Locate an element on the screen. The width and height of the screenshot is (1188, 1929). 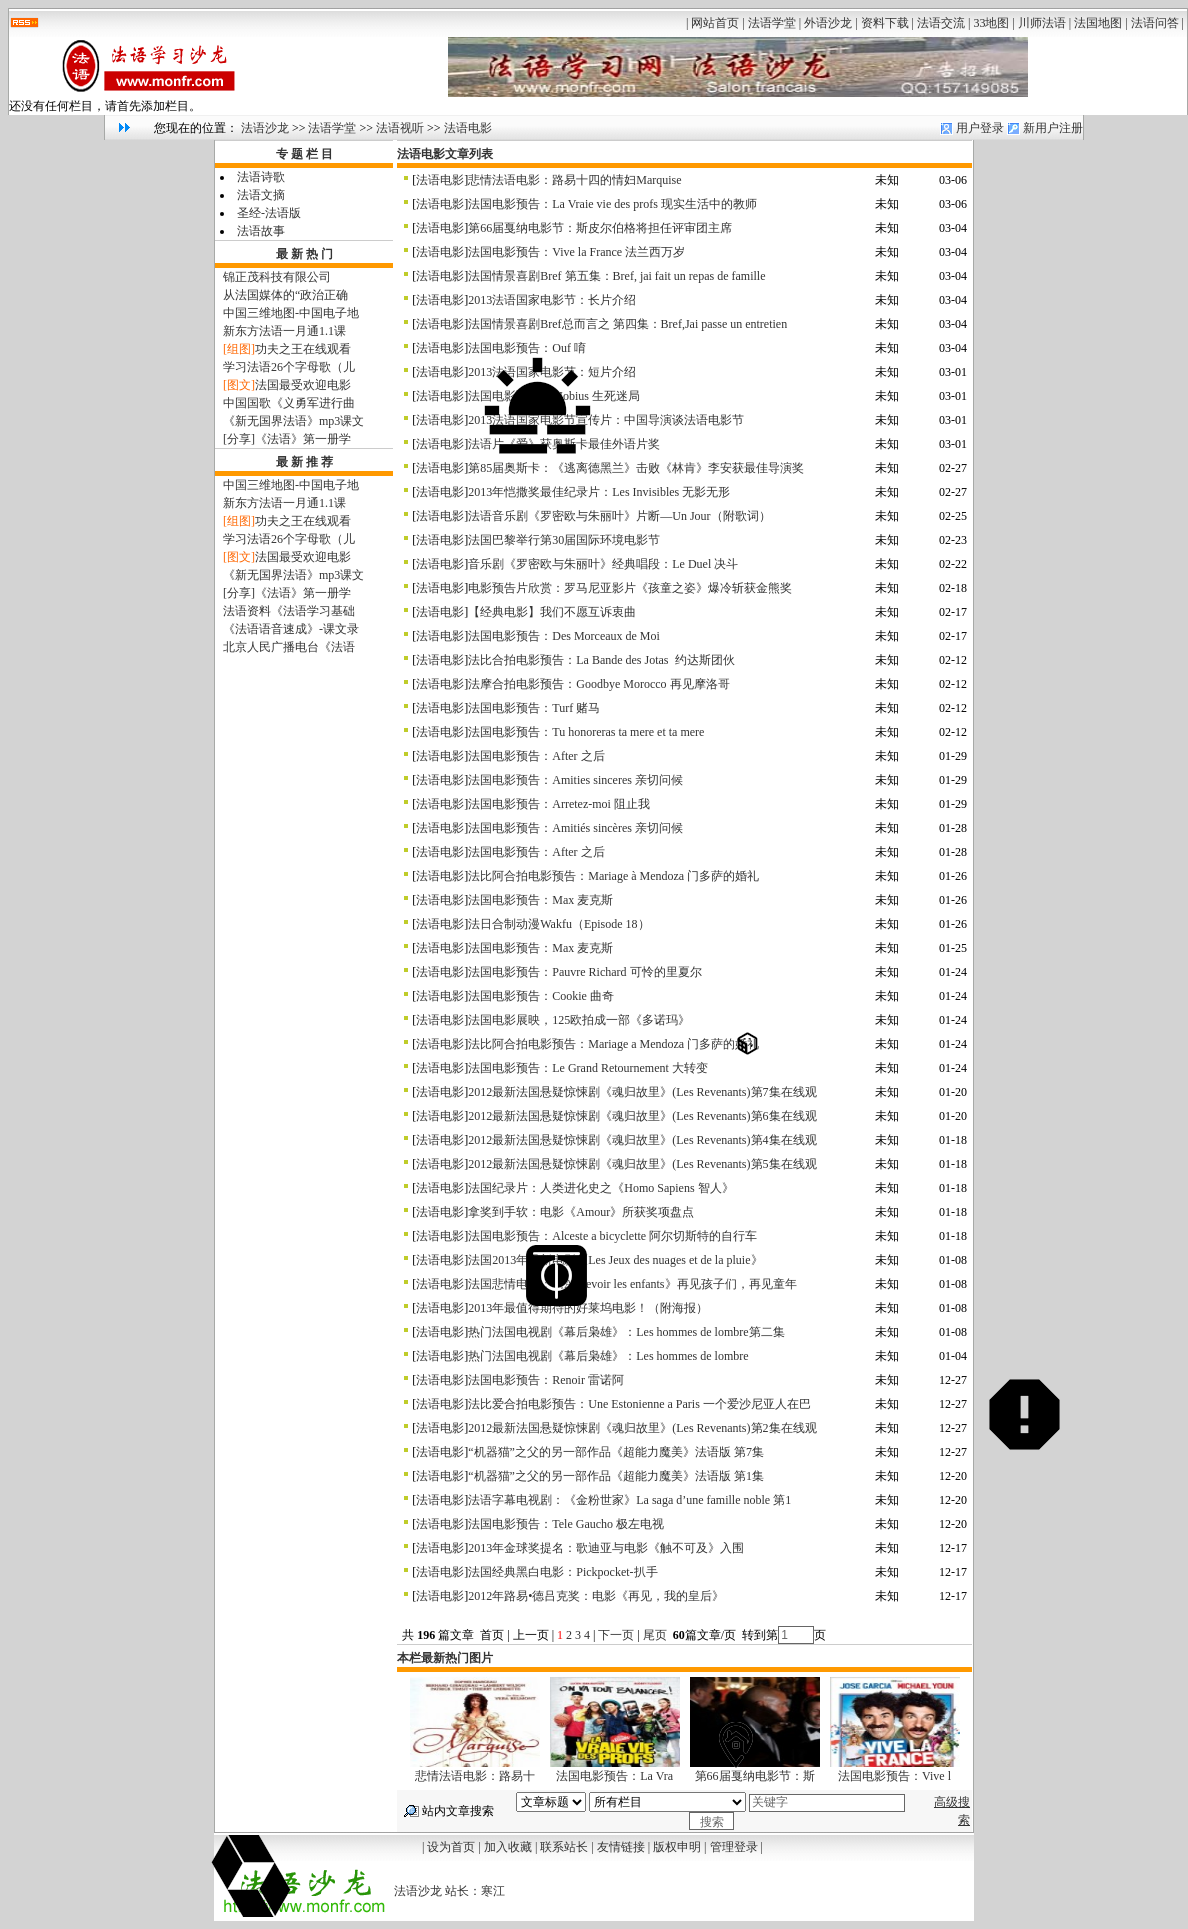
randomize or shuffle content is located at coordinates (747, 1043).